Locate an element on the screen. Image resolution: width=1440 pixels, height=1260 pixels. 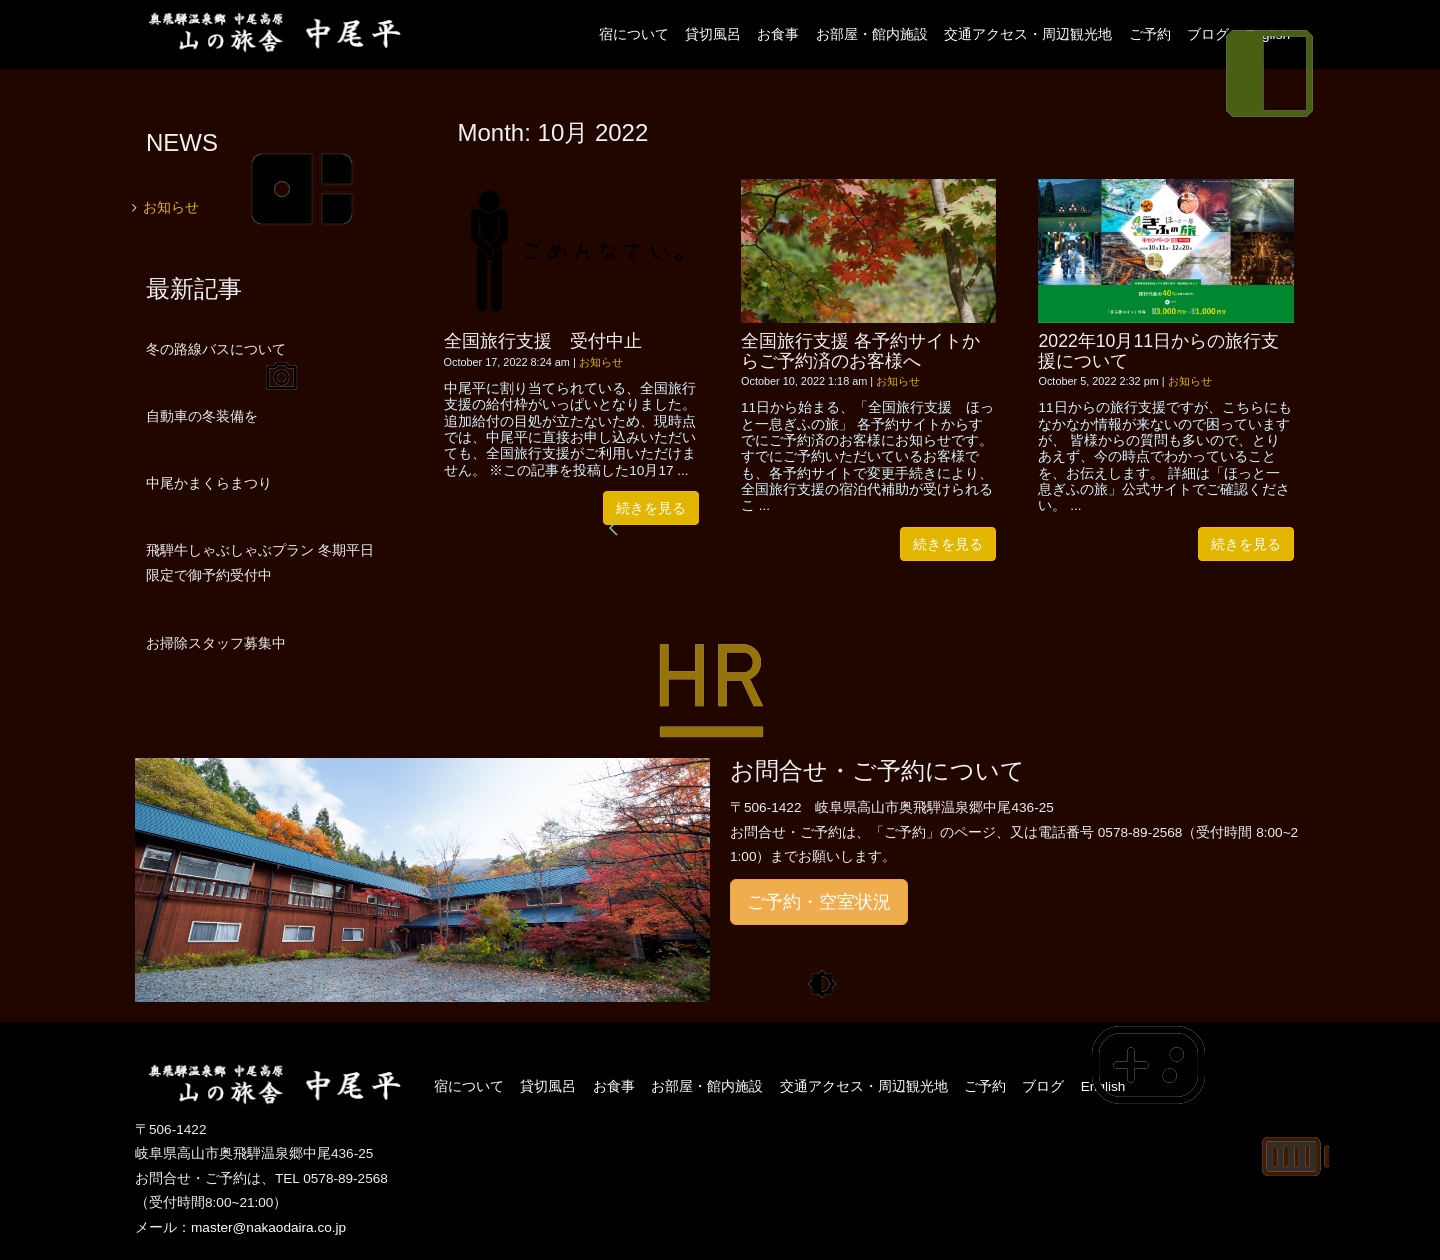
indicates full battery charge is located at coordinates (1294, 1156).